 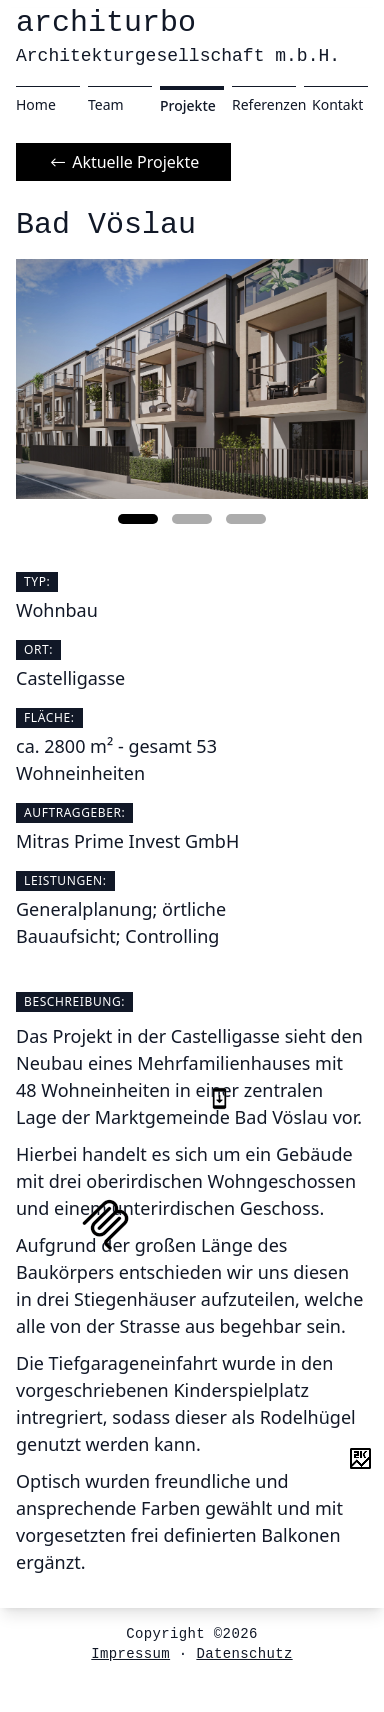 I want to click on view 2K resolution video quality settings, so click(x=360, y=1458).